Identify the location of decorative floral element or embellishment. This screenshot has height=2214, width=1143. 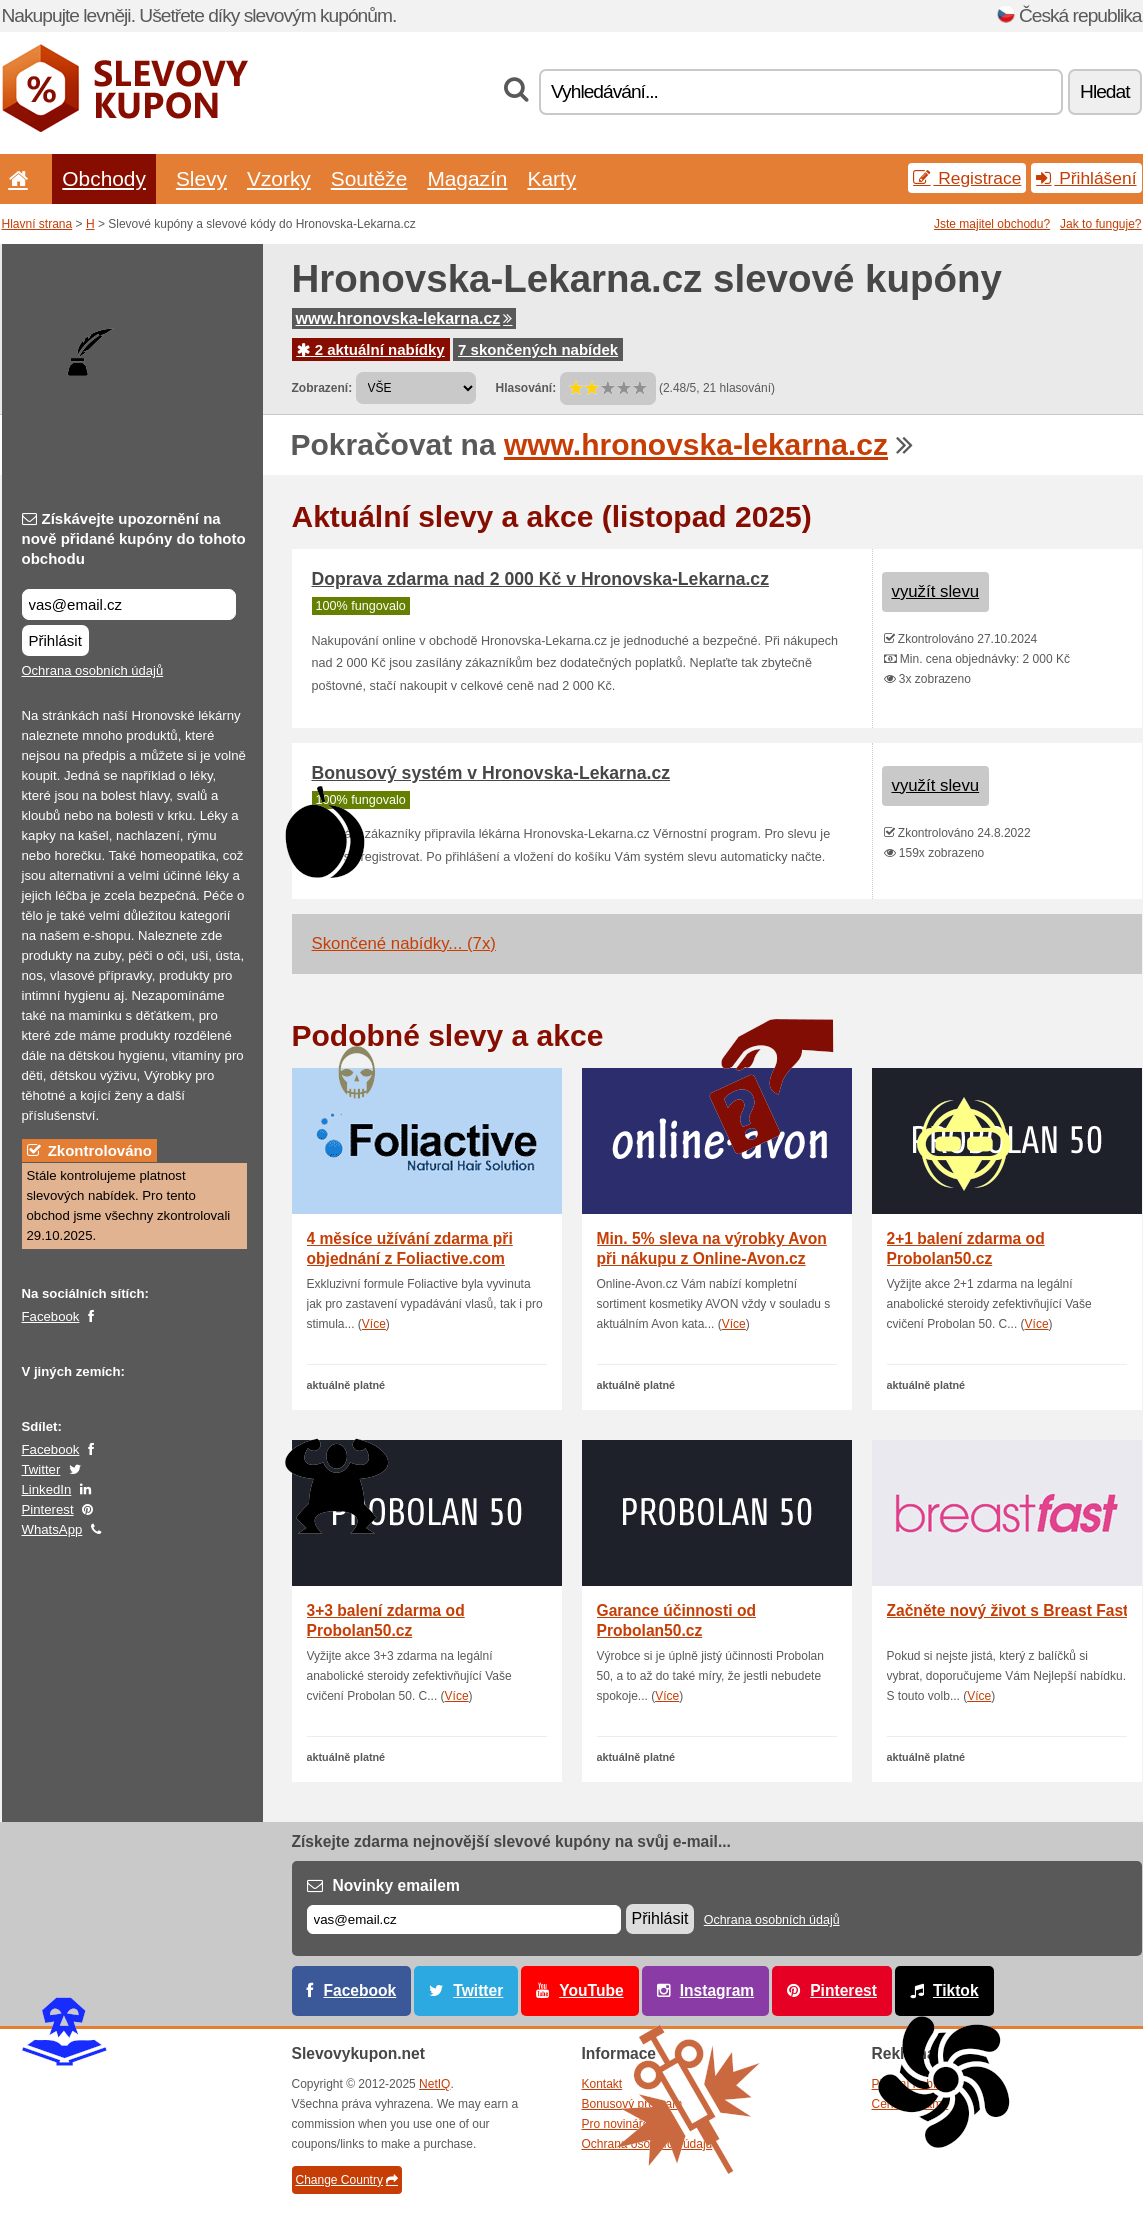
(944, 2082).